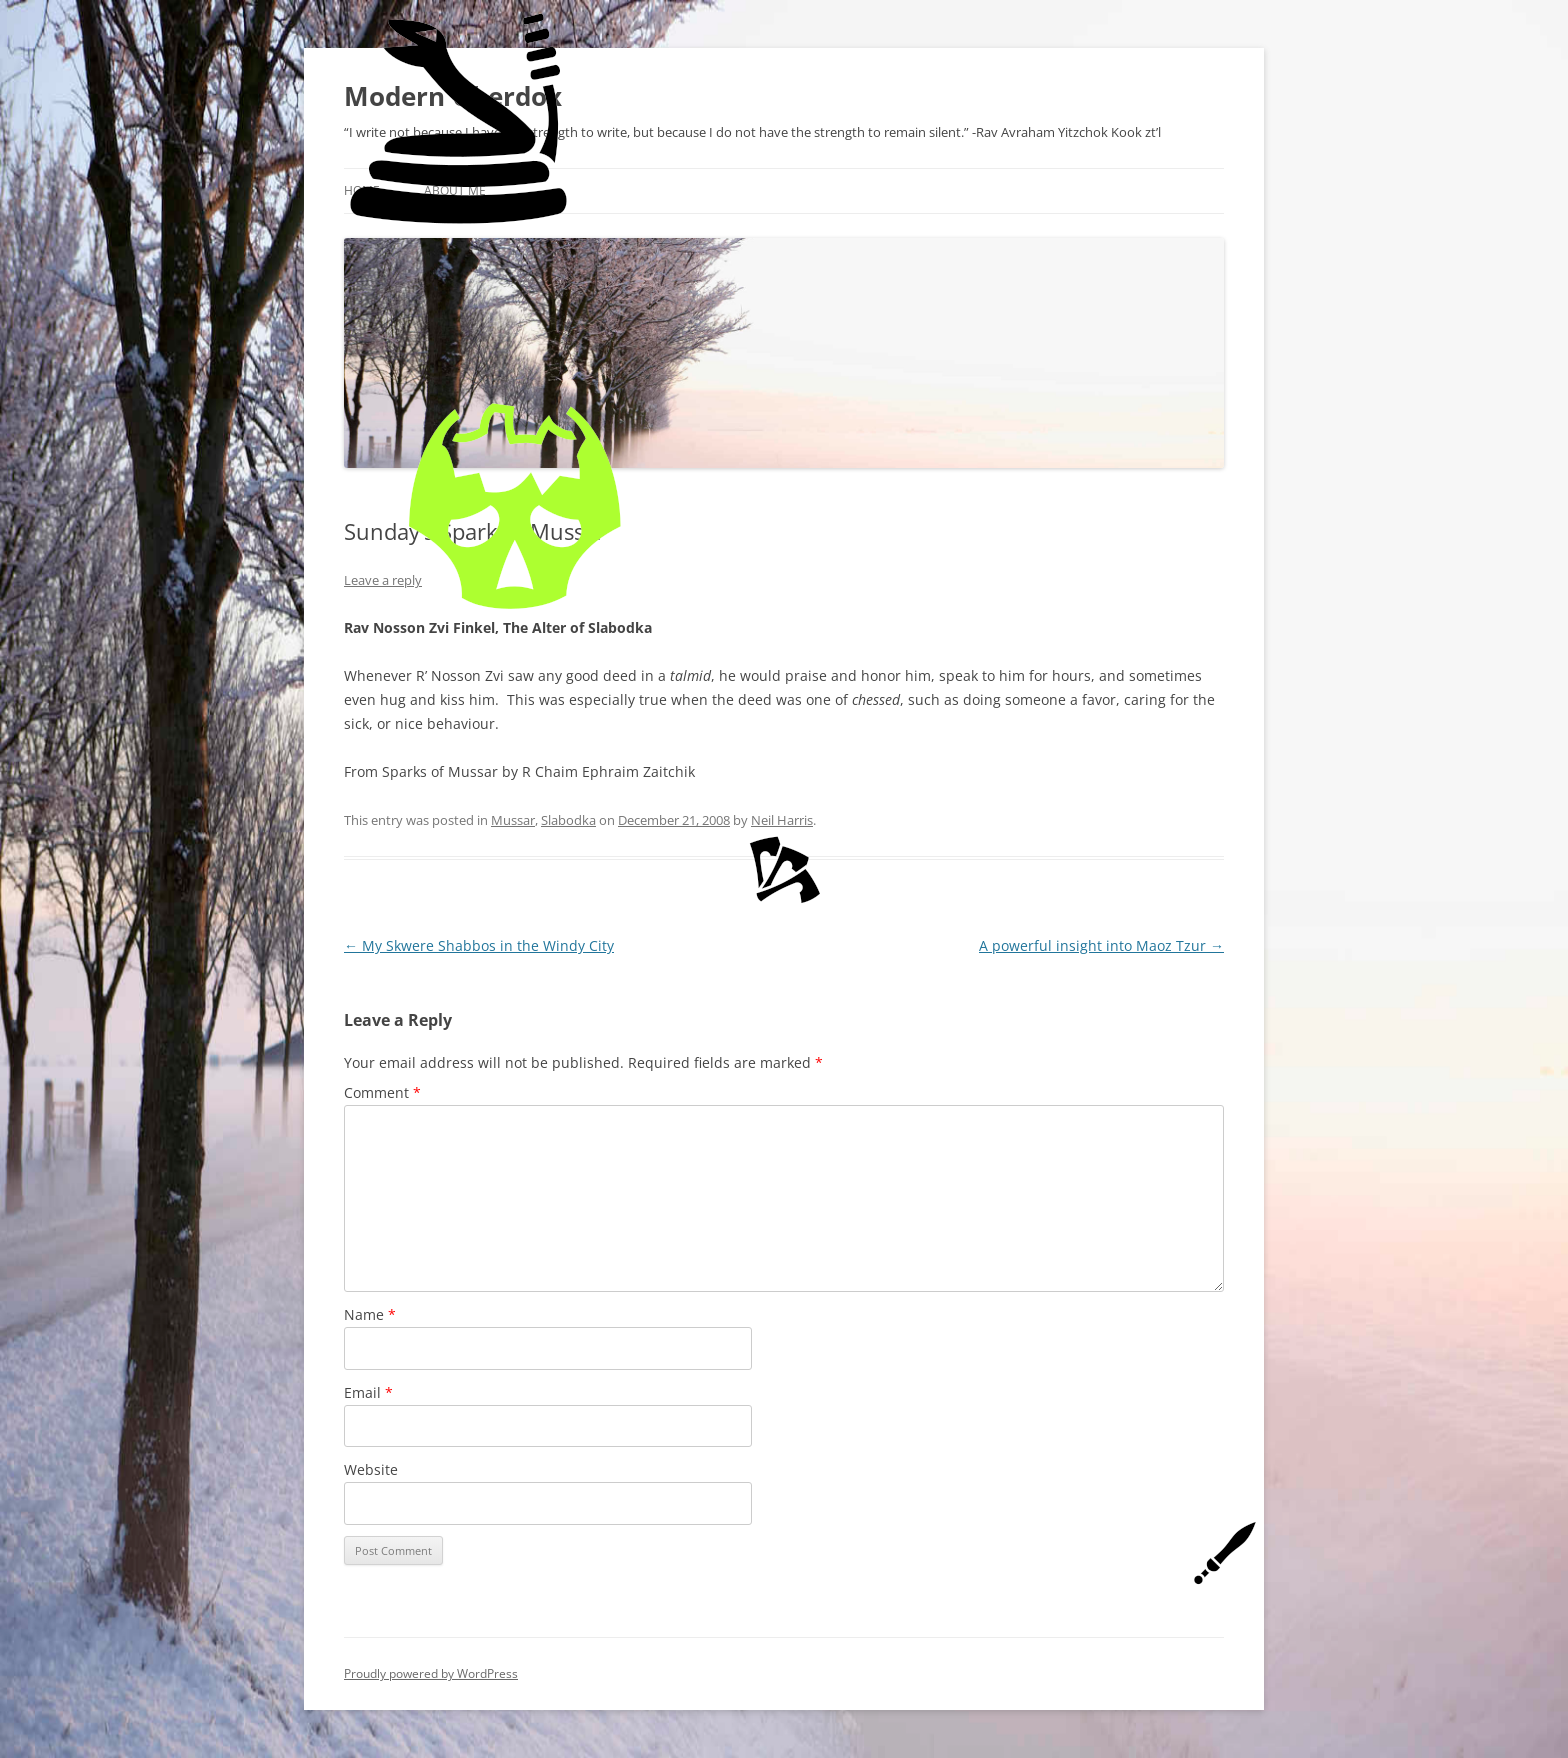 The height and width of the screenshot is (1758, 1568). I want to click on select hatchet or axe weapon type, so click(784, 869).